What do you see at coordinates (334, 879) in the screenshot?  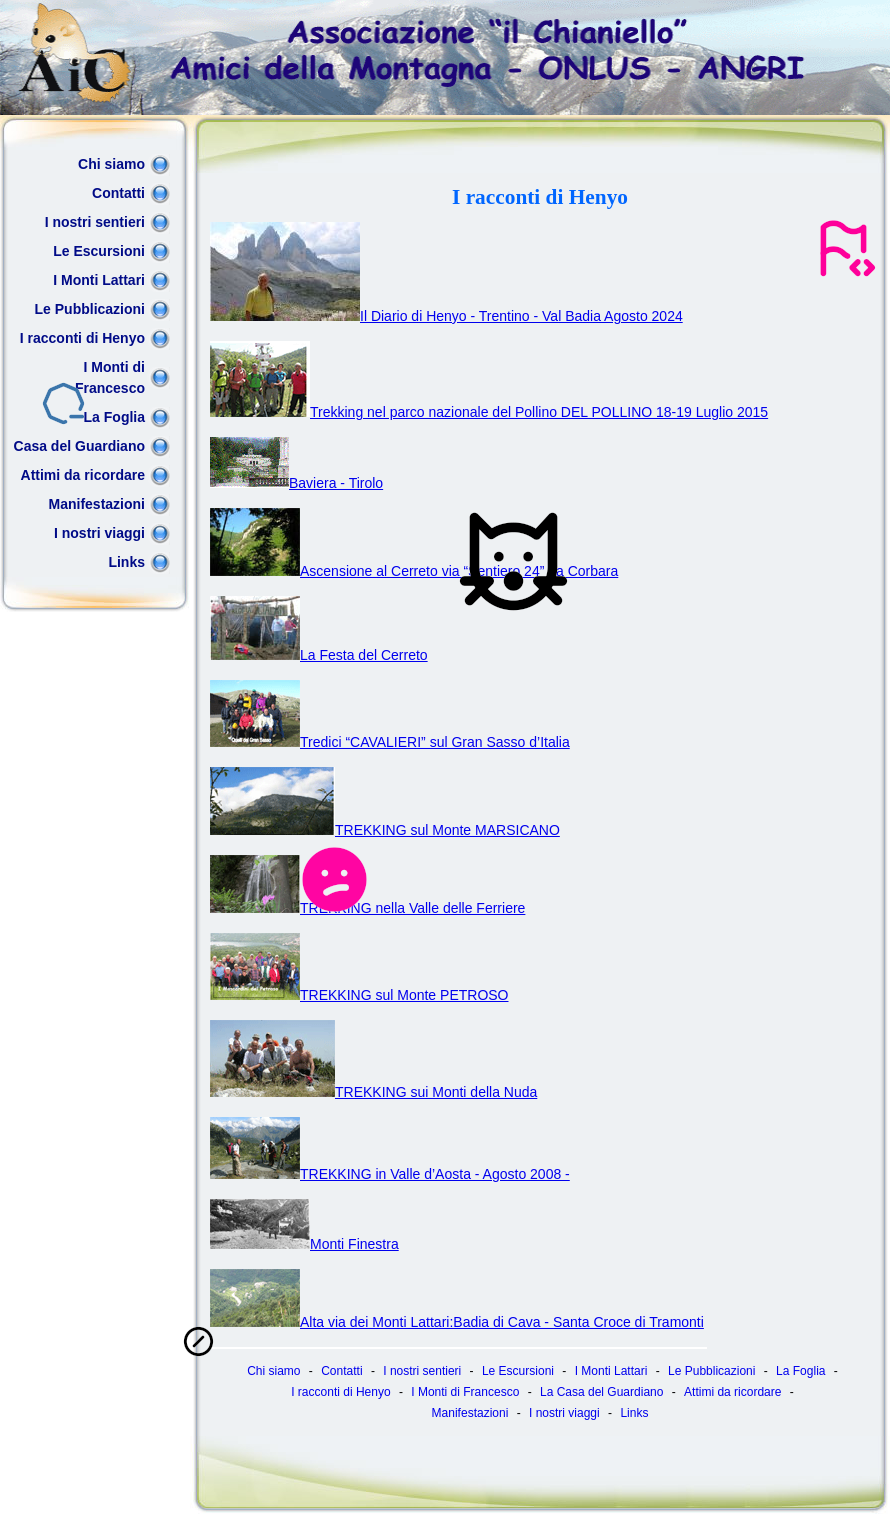 I see `indicates a confused or uncertain state` at bounding box center [334, 879].